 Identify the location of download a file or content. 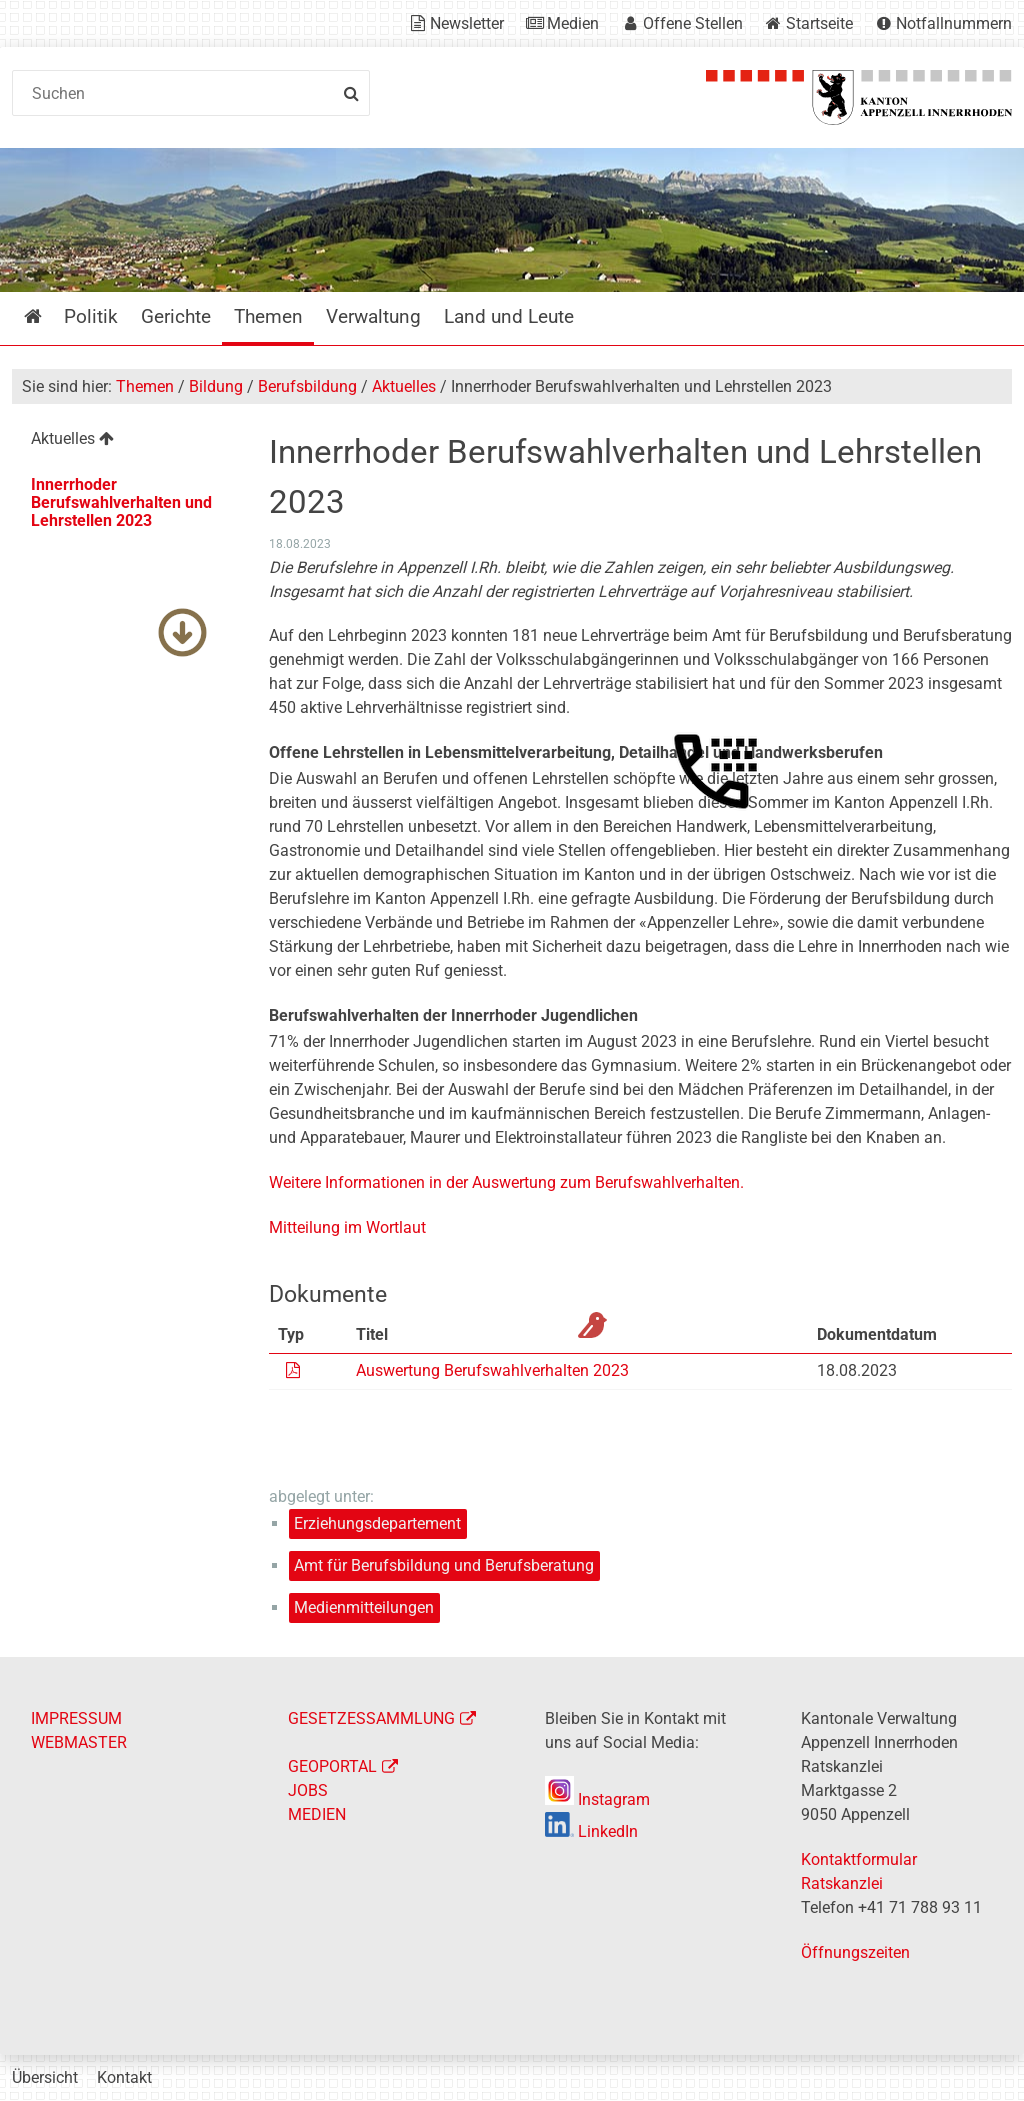
(182, 632).